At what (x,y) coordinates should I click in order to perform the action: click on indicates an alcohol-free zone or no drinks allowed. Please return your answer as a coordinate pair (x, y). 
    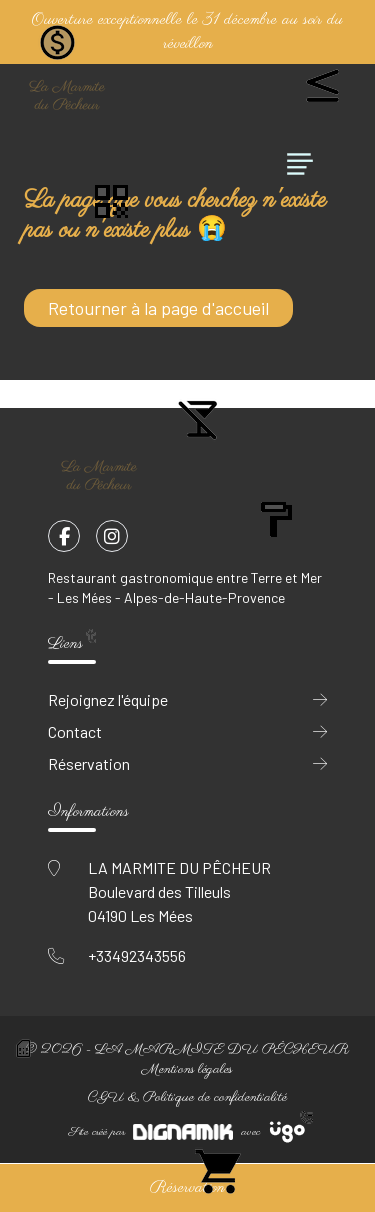
    Looking at the image, I should click on (199, 419).